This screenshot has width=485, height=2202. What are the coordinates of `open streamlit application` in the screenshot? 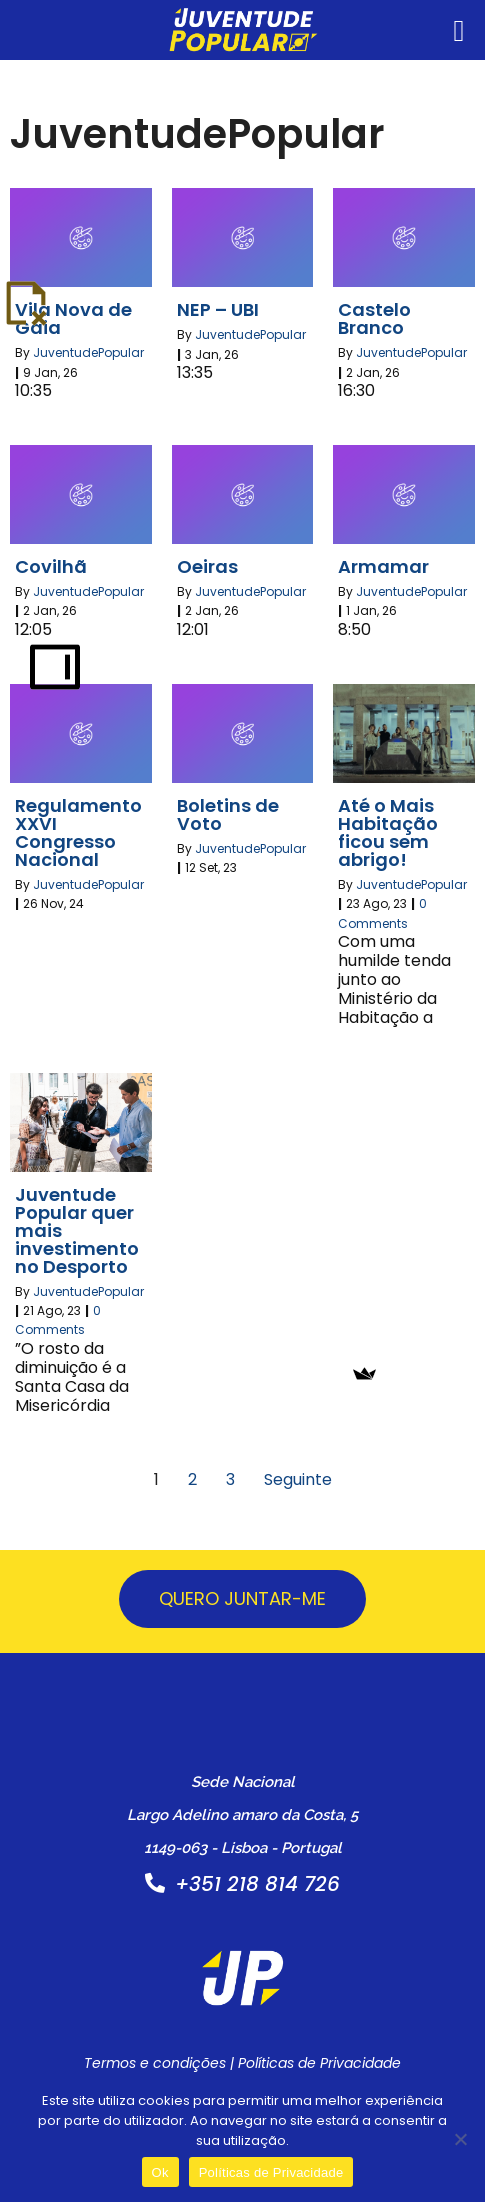 It's located at (364, 1373).